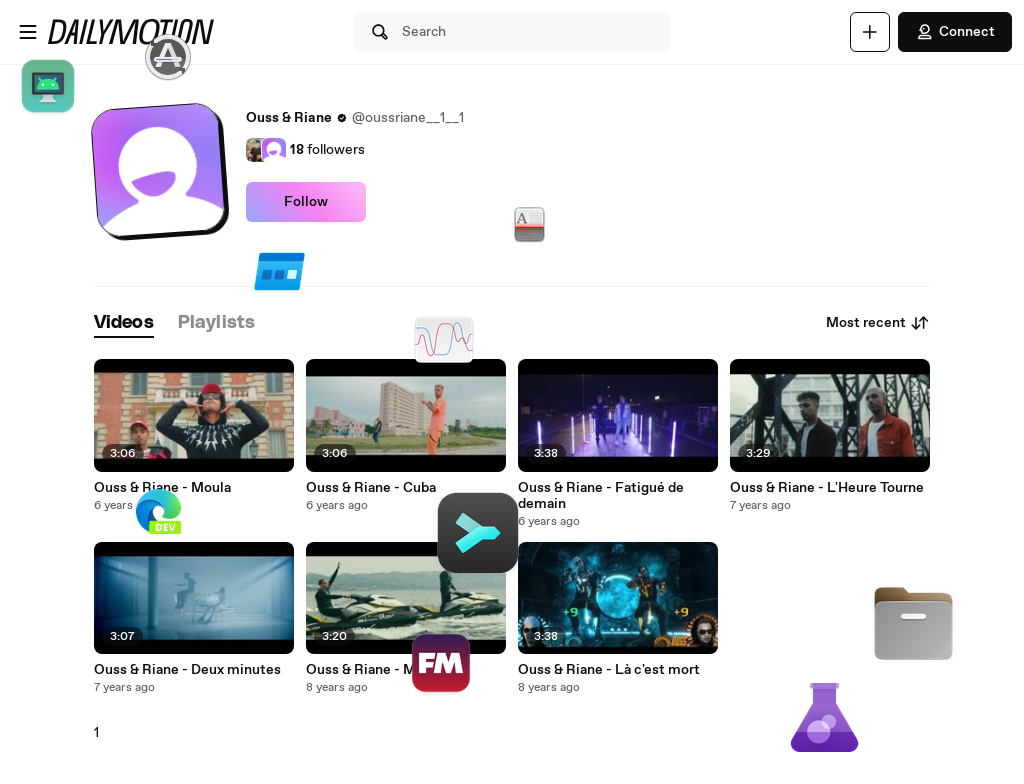 The width and height of the screenshot is (1024, 784). I want to click on launch qtscrcpy to mirror android device to desktop, so click(48, 86).